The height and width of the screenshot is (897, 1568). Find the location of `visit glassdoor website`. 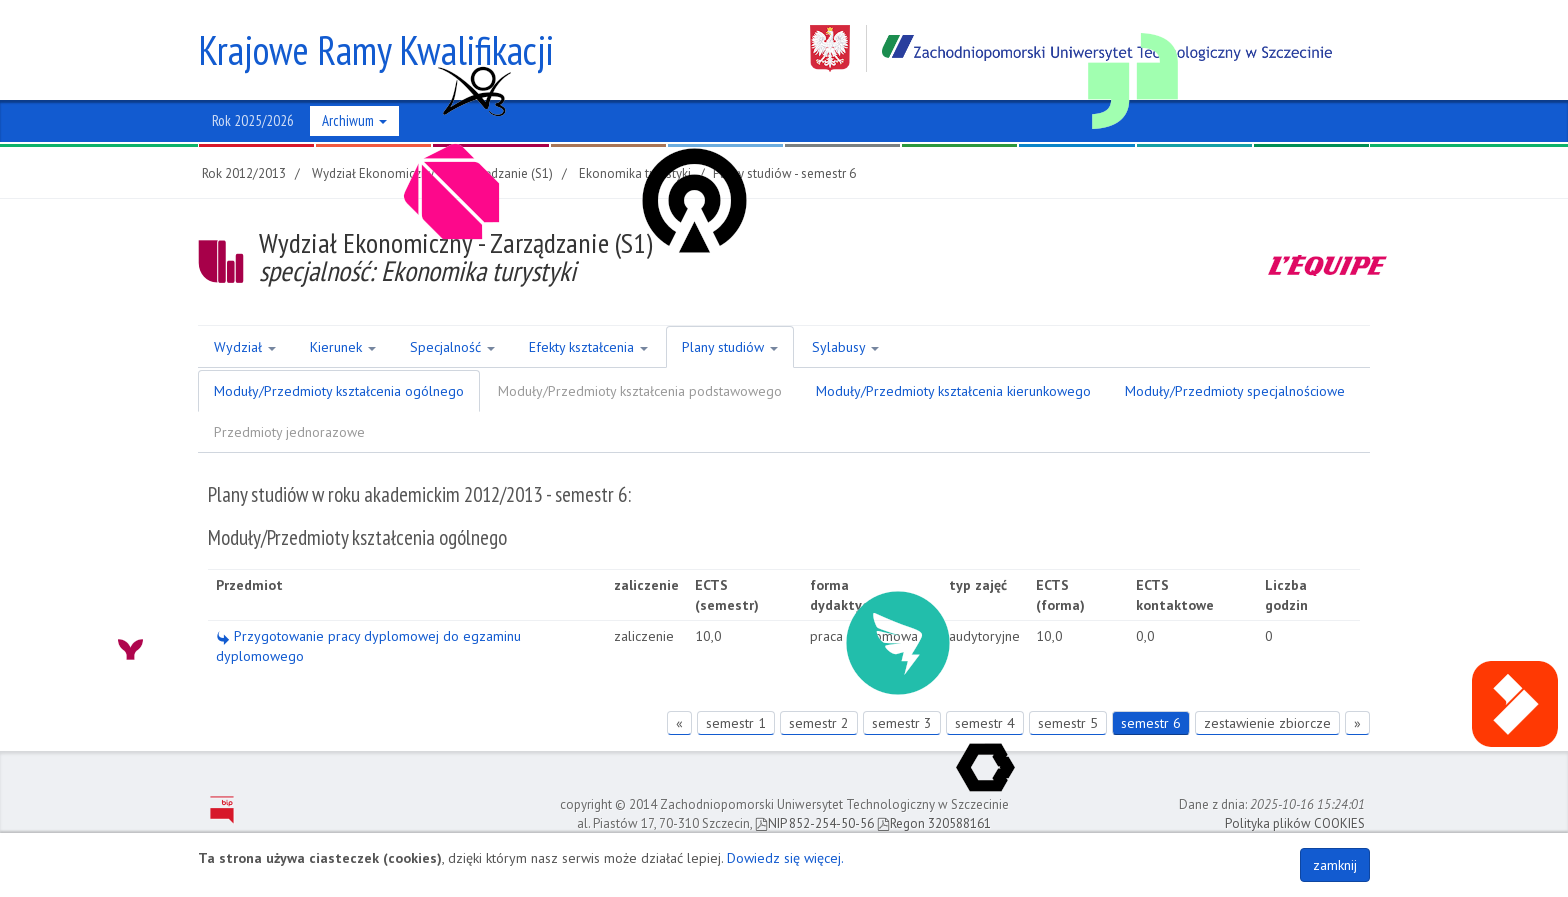

visit glassdoor website is located at coordinates (1133, 81).